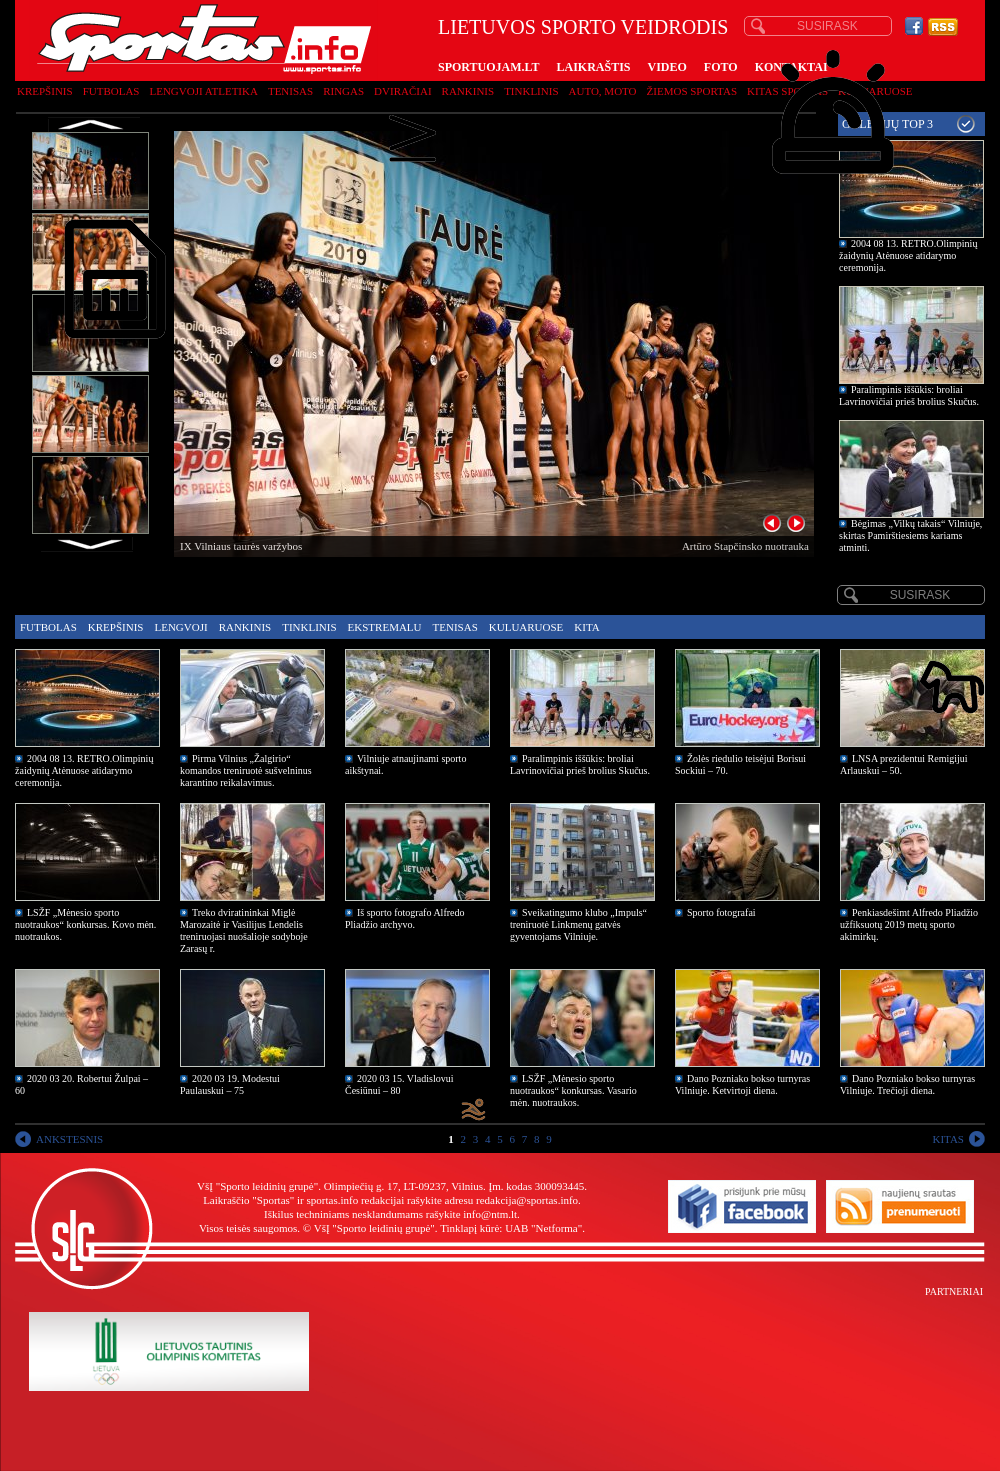  I want to click on greater than or equal to comparison operator, so click(411, 139).